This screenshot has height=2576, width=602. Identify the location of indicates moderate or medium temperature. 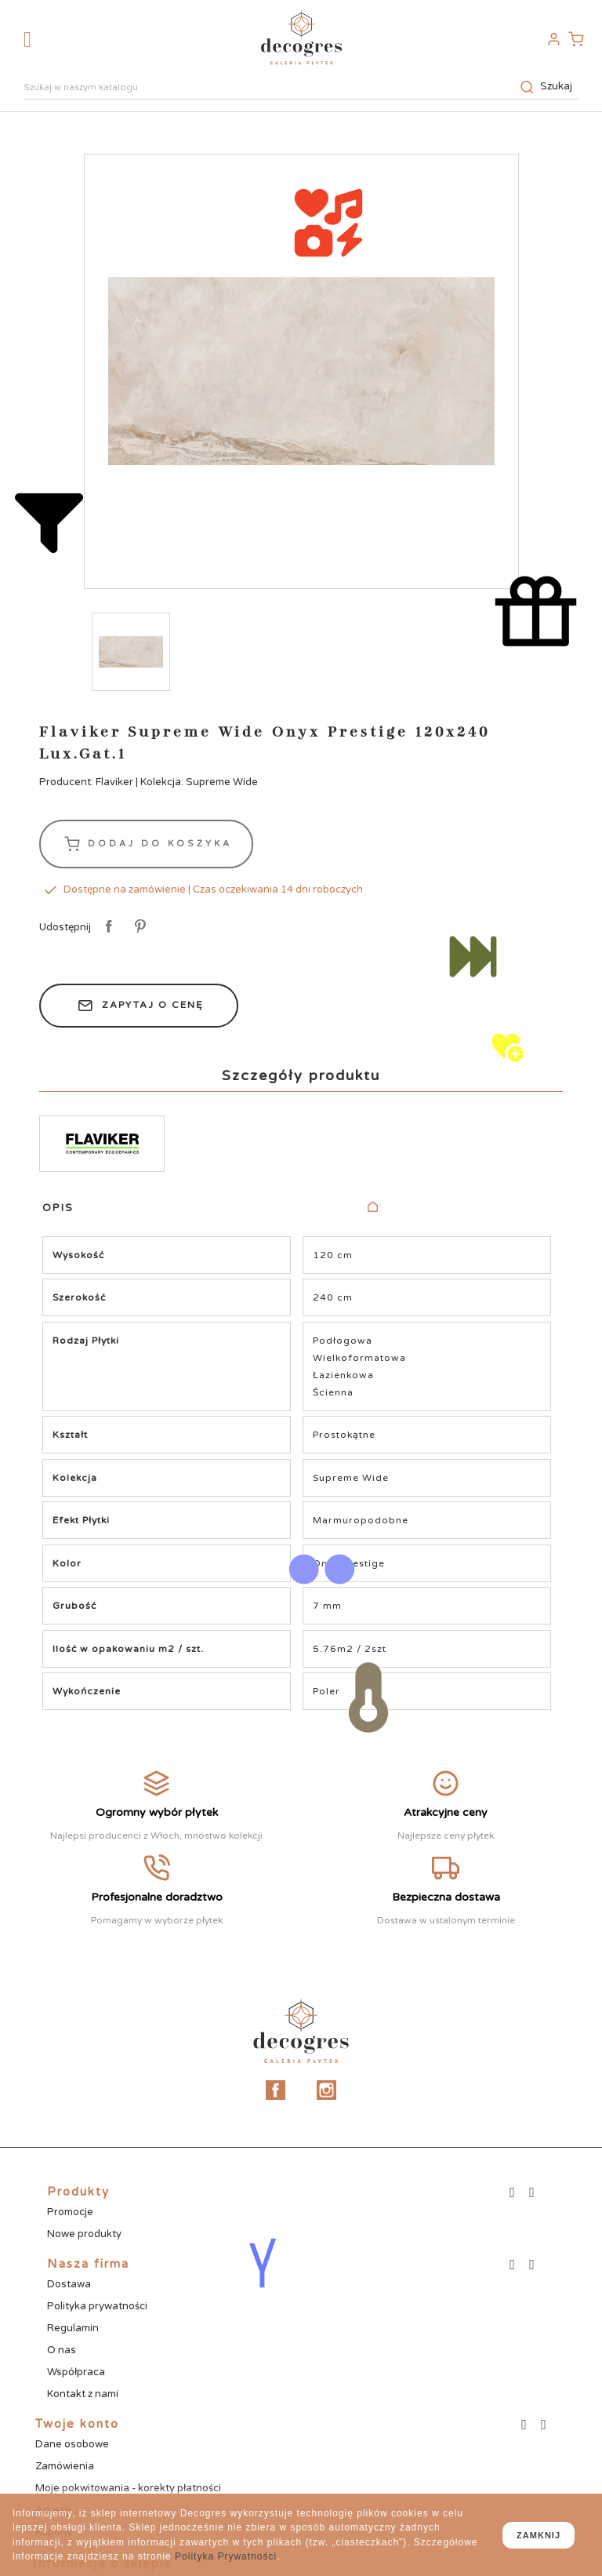
(368, 1697).